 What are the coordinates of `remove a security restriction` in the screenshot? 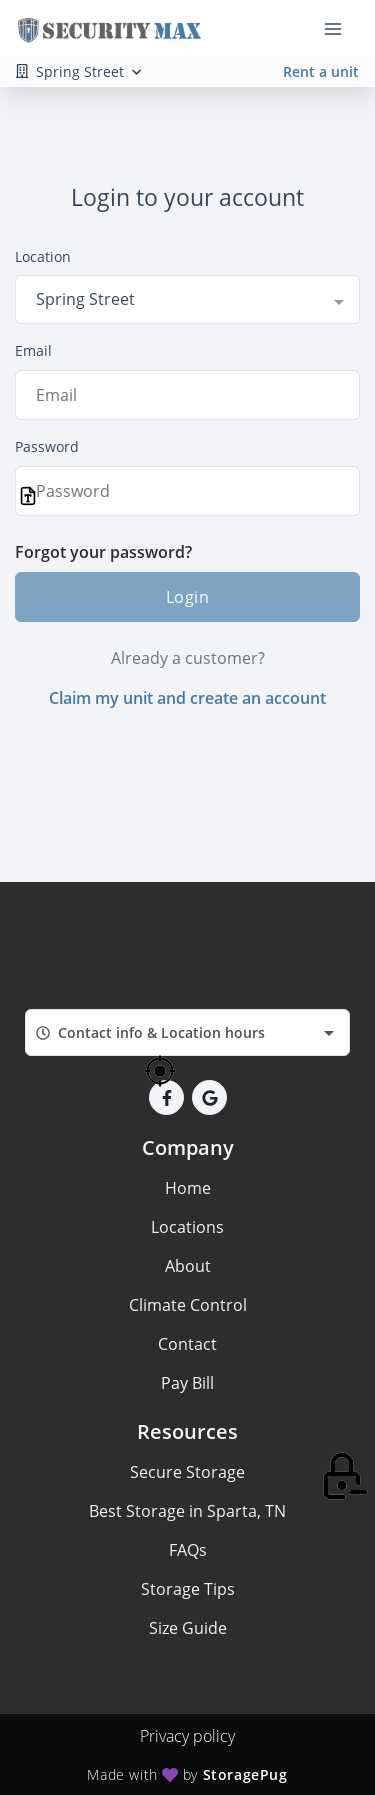 It's located at (342, 1476).